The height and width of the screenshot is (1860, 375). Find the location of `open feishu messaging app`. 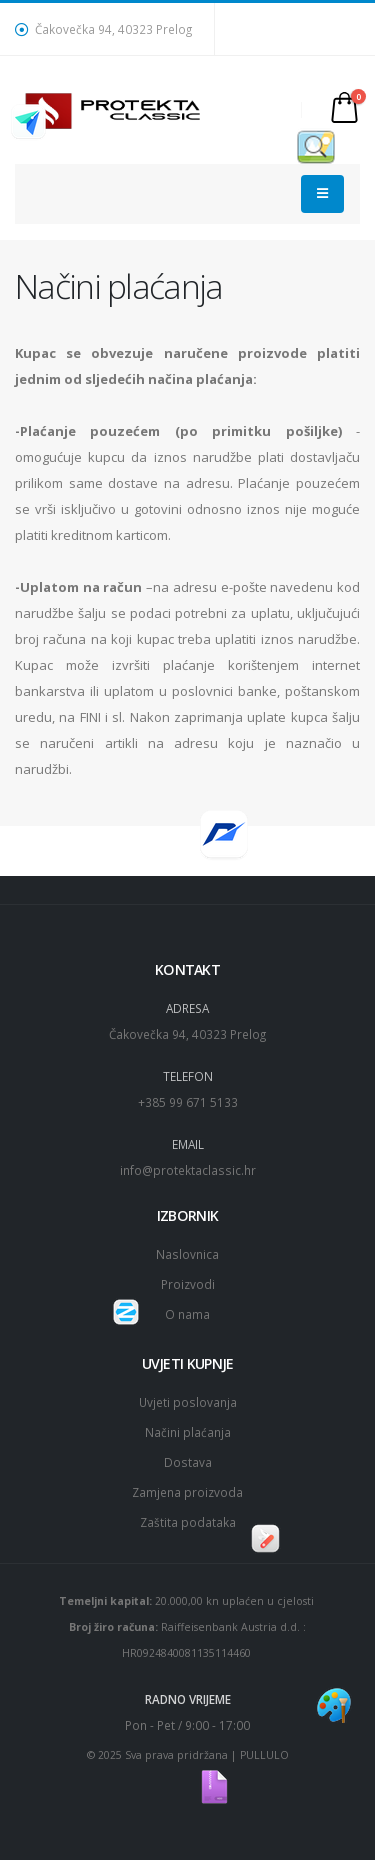

open feishu messaging app is located at coordinates (28, 121).